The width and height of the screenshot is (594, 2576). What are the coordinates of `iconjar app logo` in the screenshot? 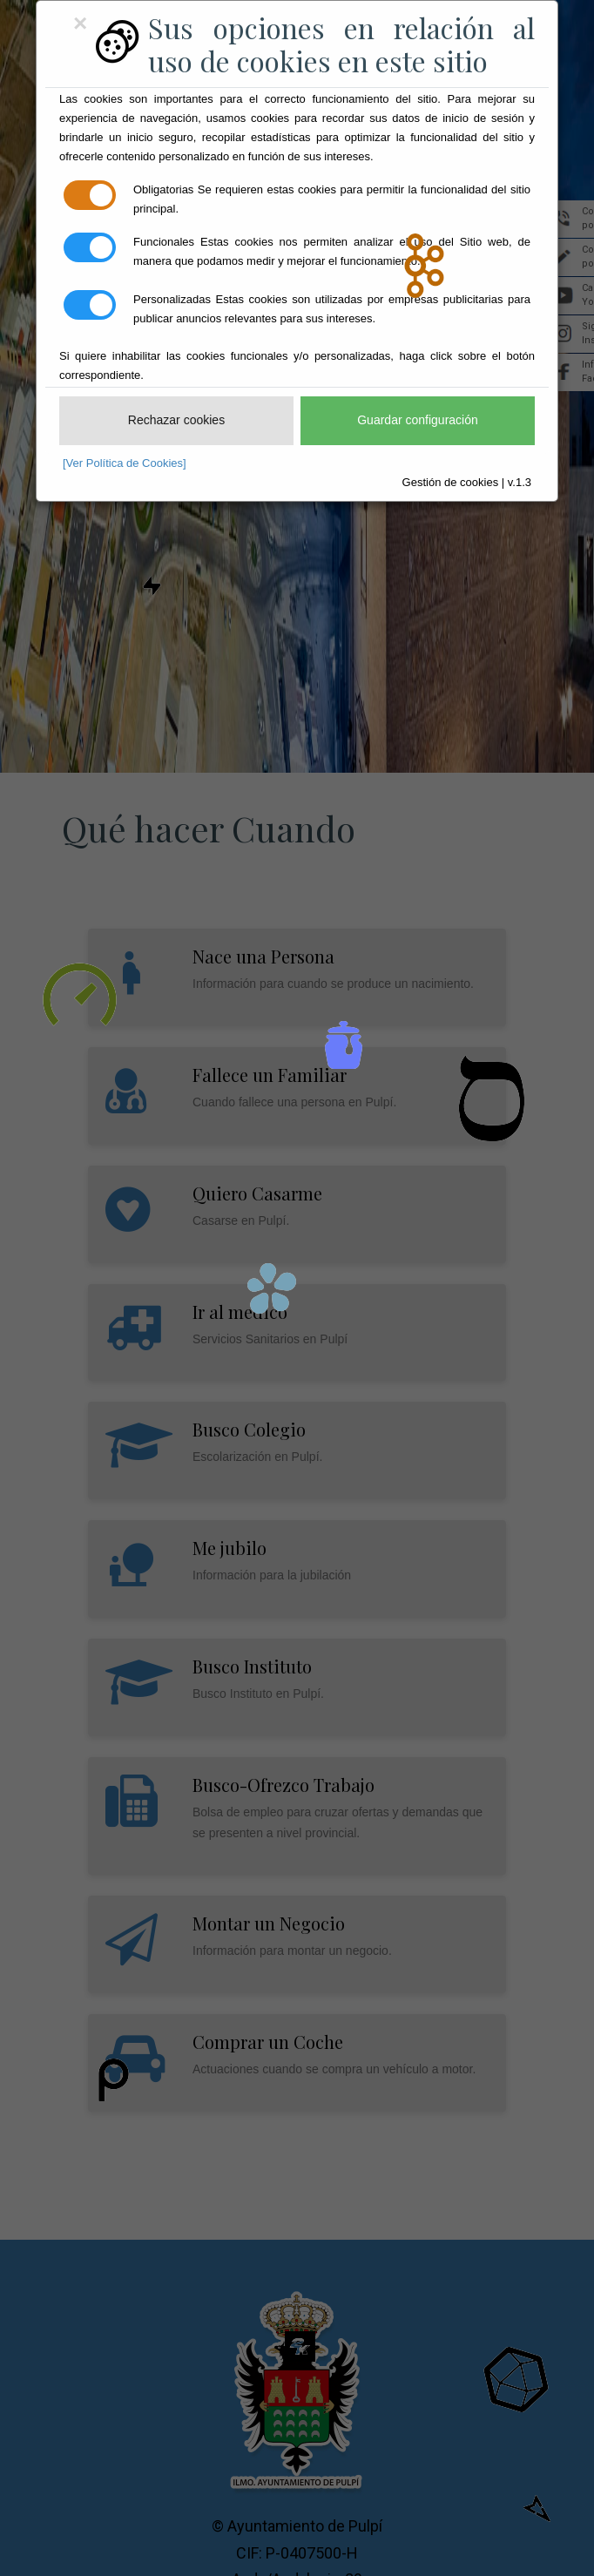 It's located at (343, 1045).